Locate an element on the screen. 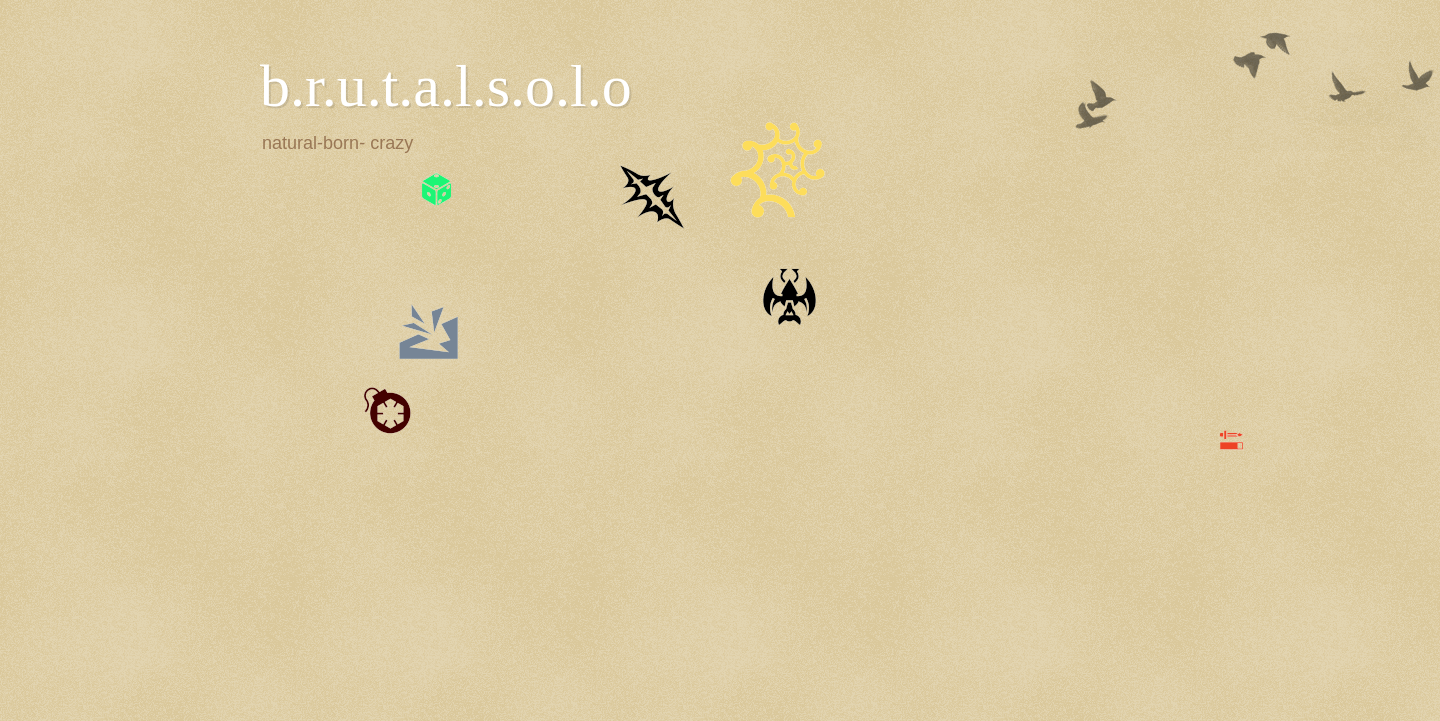  decorative flourish or ornamental design element is located at coordinates (777, 169).